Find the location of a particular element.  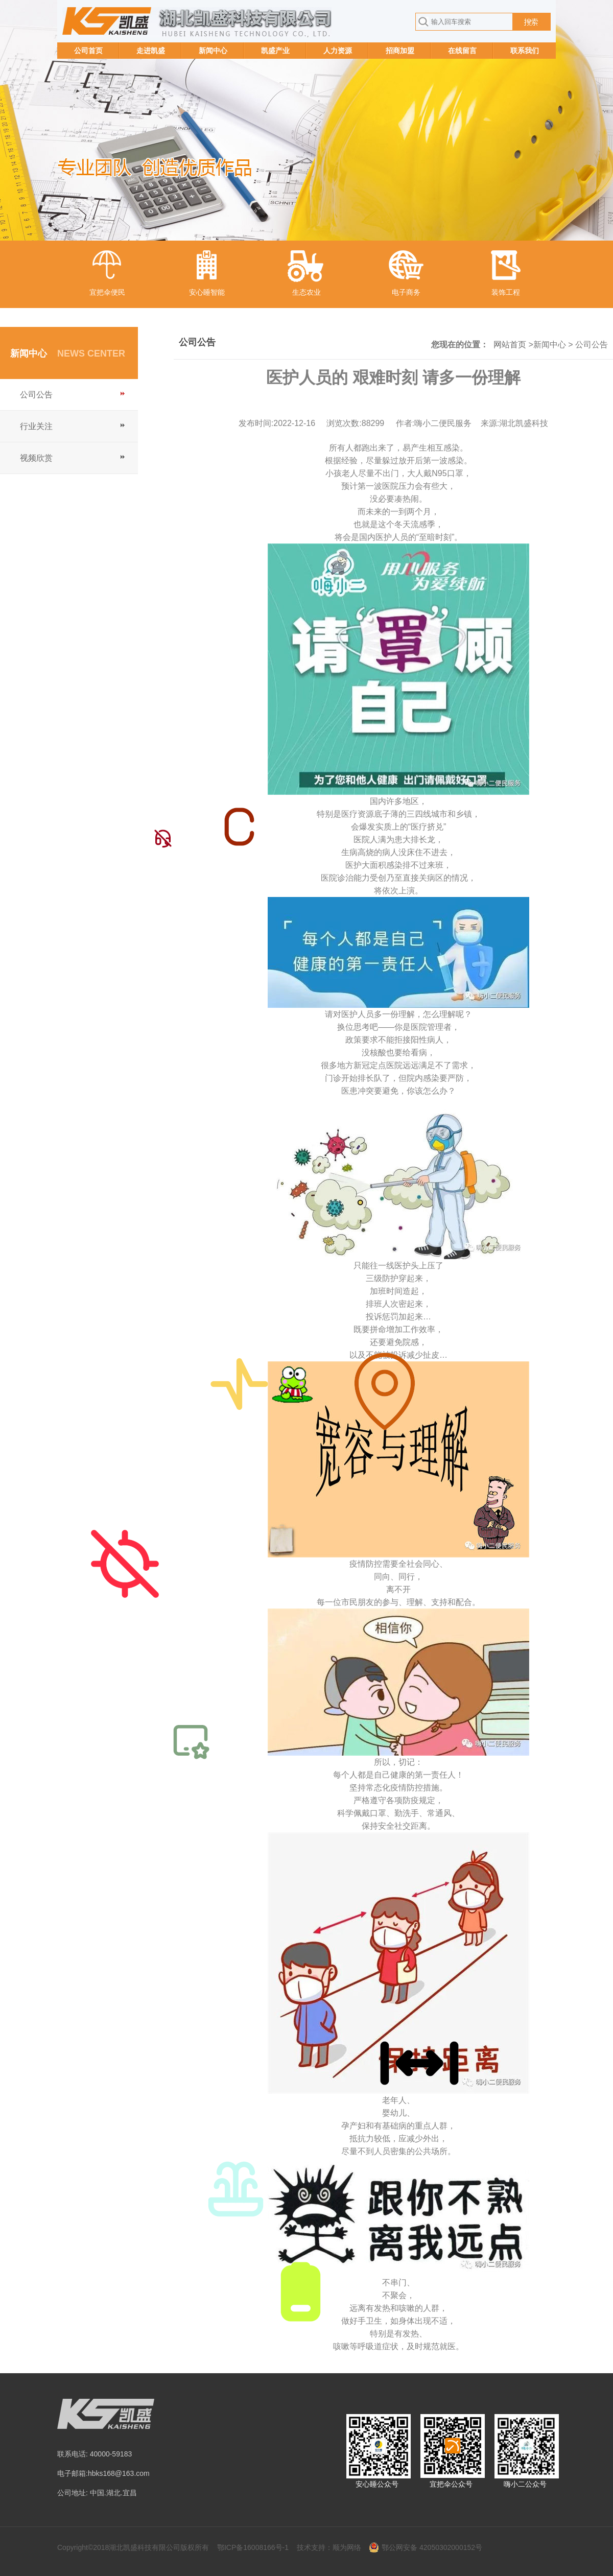

mute or disable headset audio is located at coordinates (163, 838).